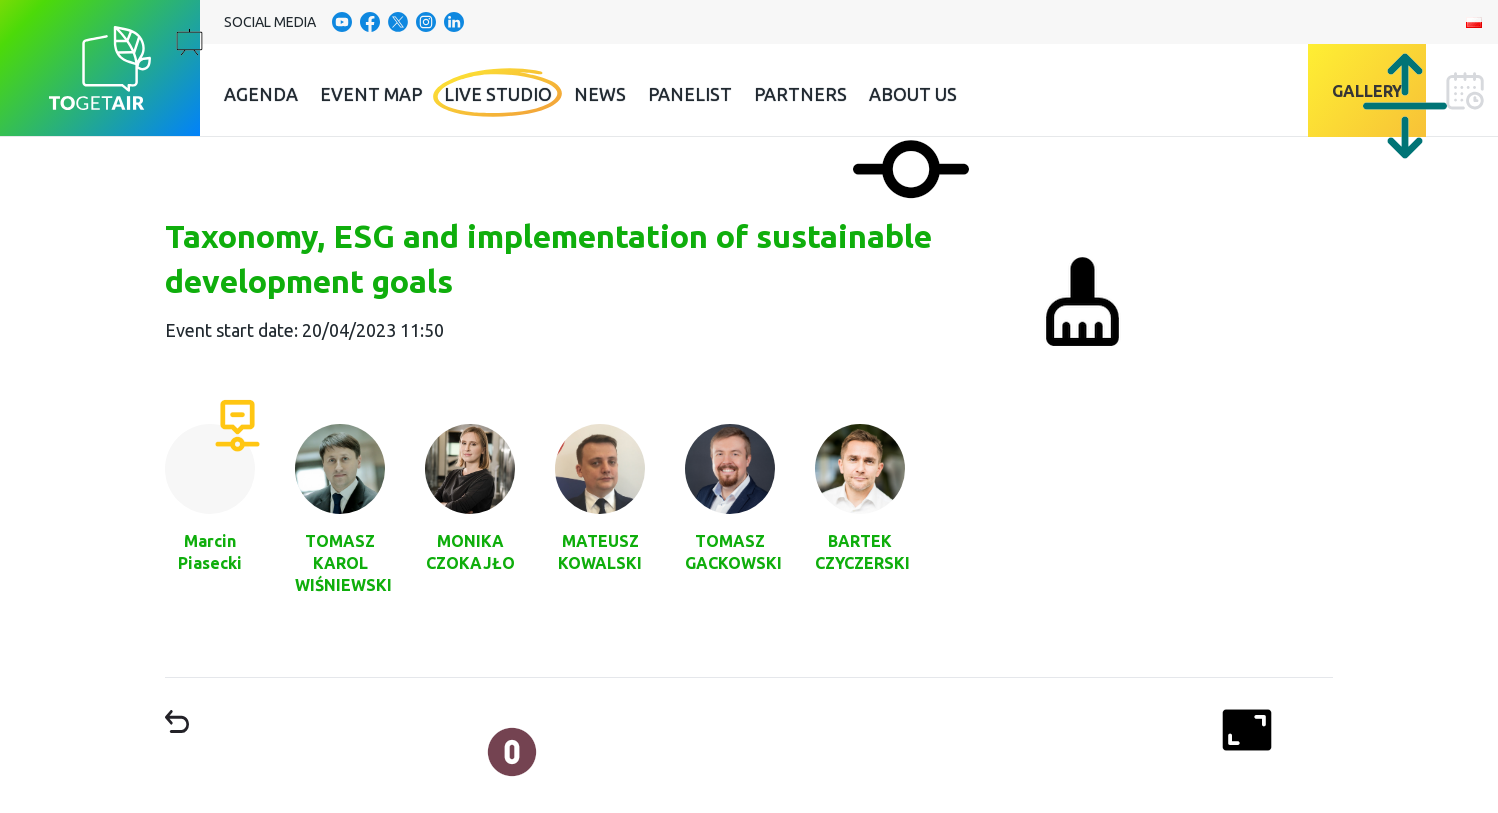 The image size is (1498, 813). I want to click on view commit history, so click(911, 171).